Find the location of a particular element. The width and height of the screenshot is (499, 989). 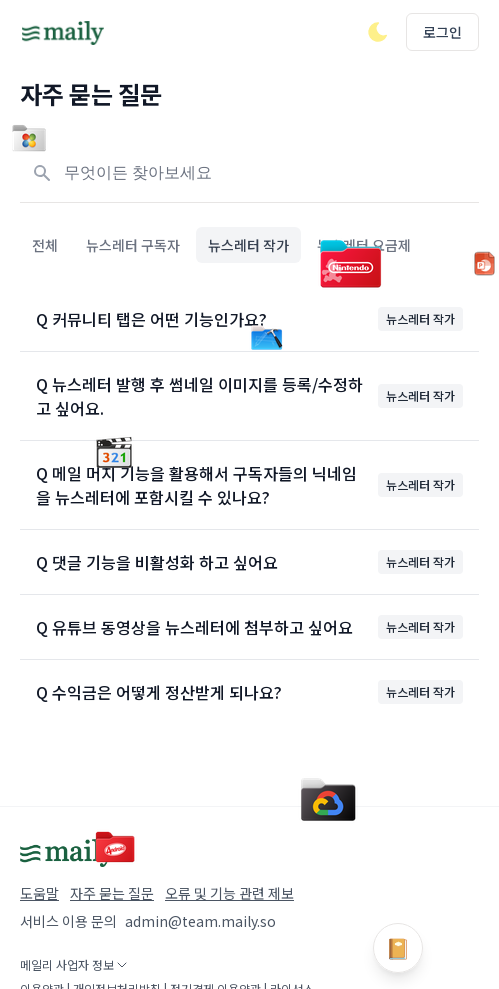

open google cloud platform project folder is located at coordinates (328, 801).